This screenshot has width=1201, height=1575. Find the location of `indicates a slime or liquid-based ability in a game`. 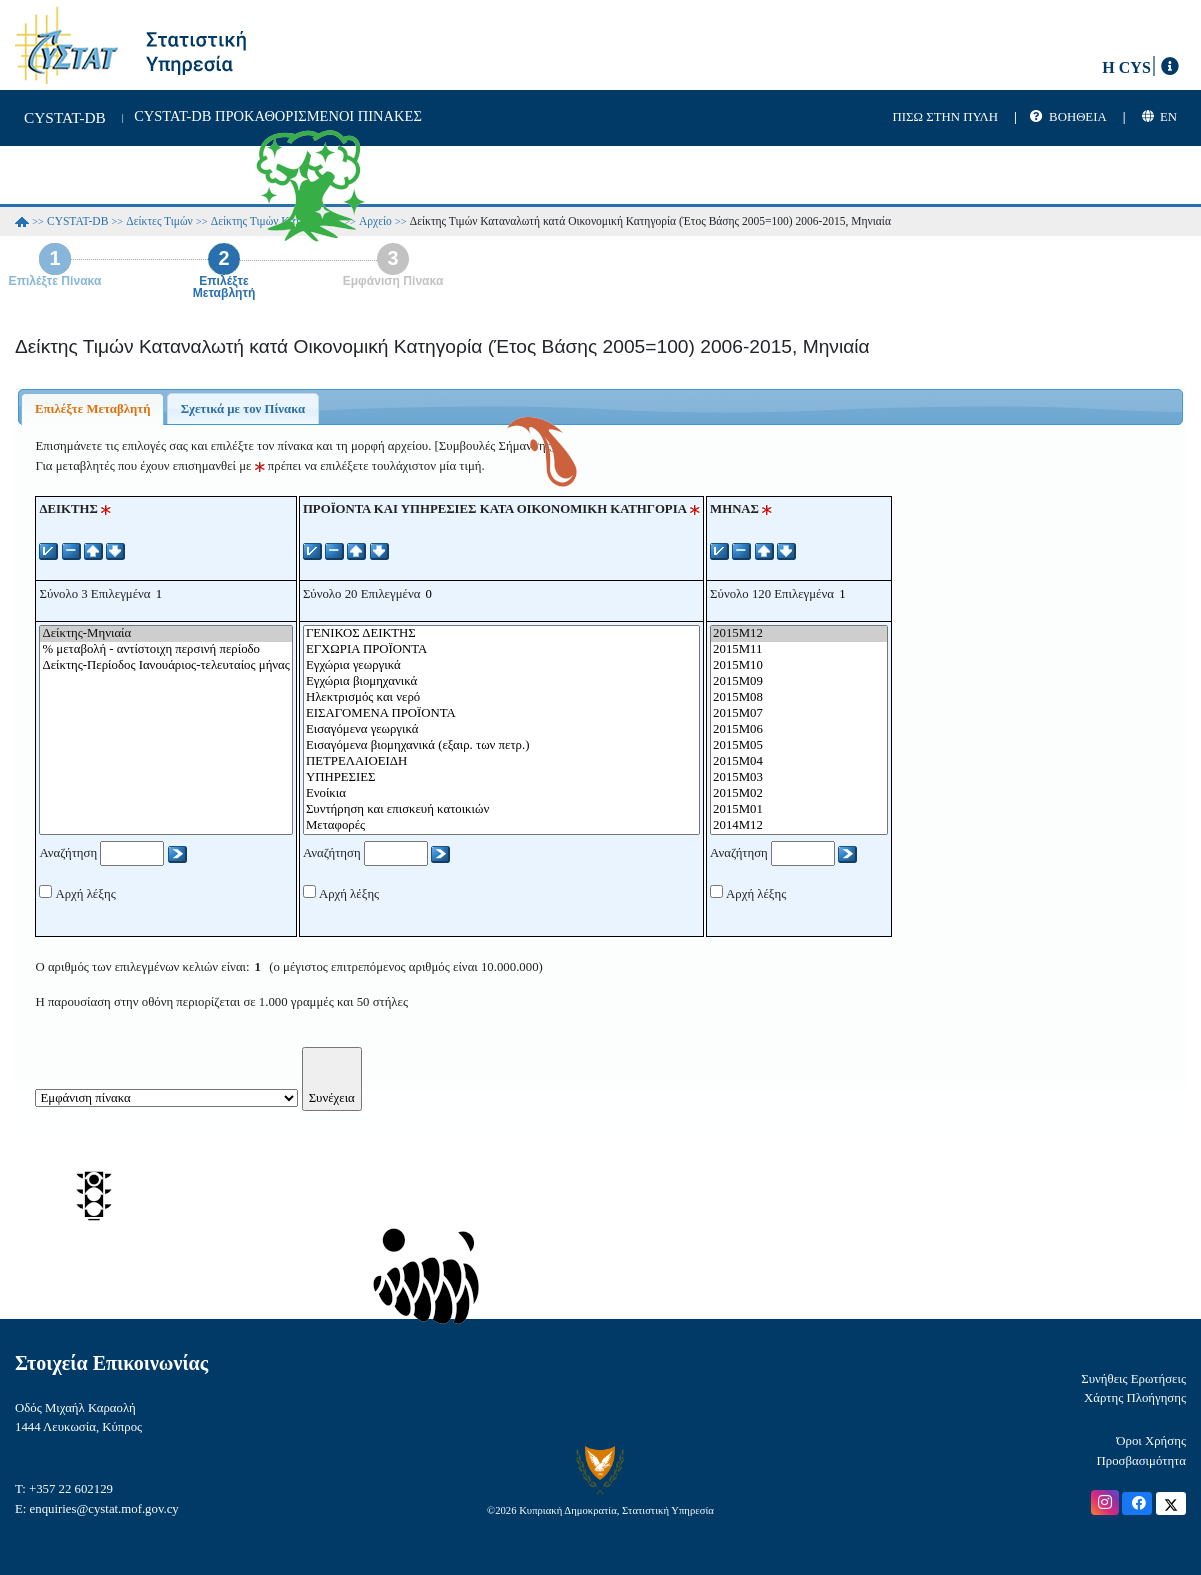

indicates a slime or liquid-based ability in a game is located at coordinates (541, 452).